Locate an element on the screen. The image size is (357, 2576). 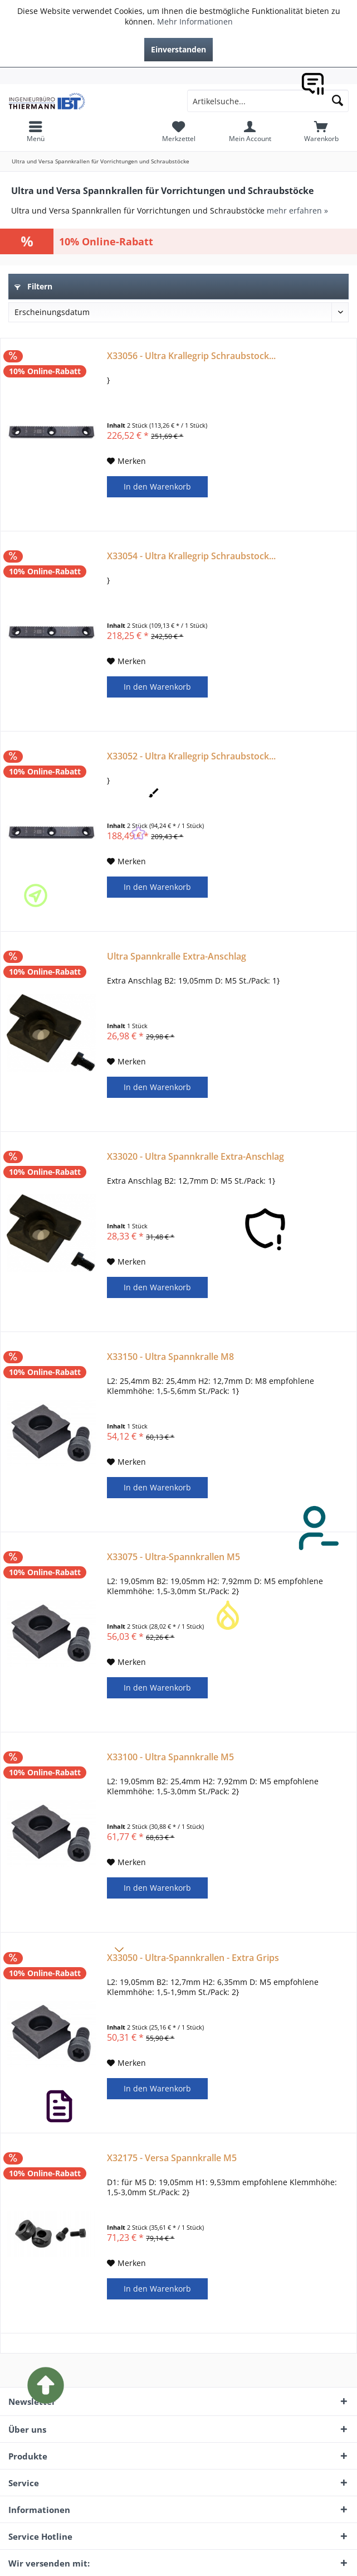
scroll to top of page is located at coordinates (46, 2385).